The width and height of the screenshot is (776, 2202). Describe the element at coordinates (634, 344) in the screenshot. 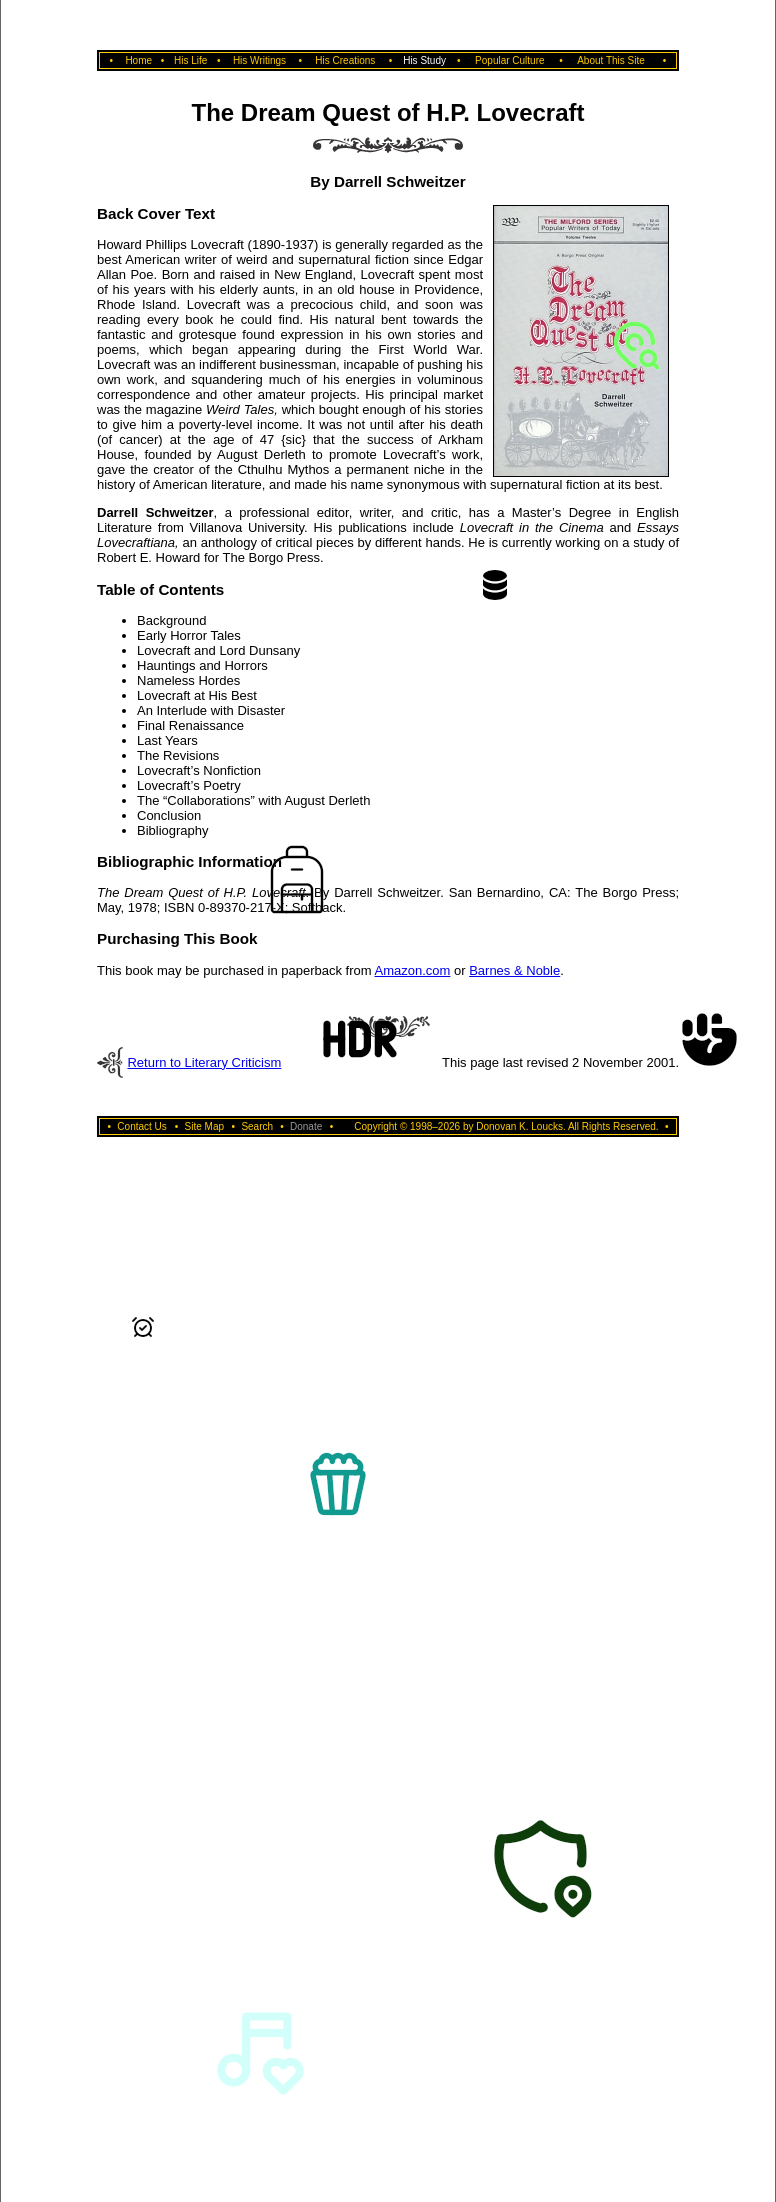

I see `search for a location on the map` at that location.